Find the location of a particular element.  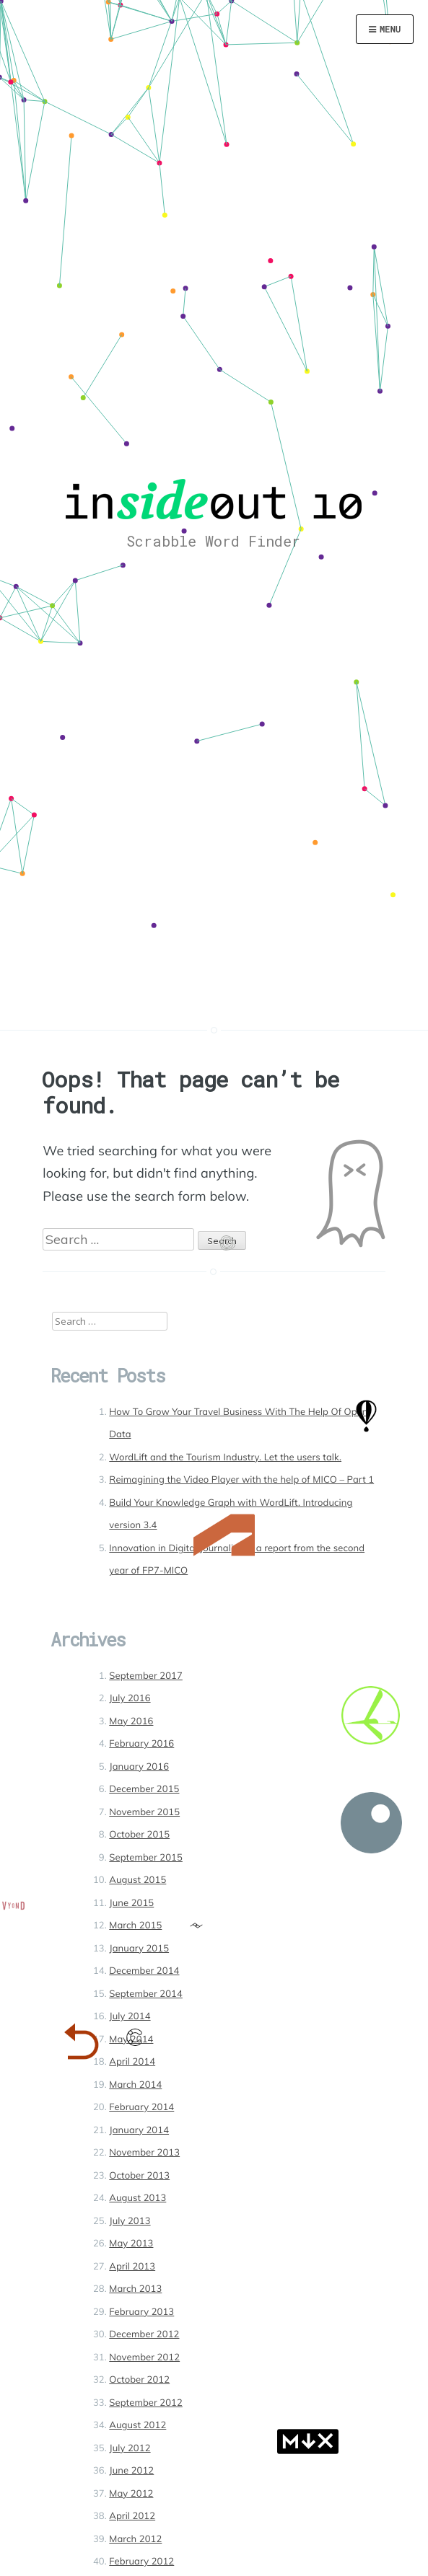

open vyond animation software is located at coordinates (13, 1905).